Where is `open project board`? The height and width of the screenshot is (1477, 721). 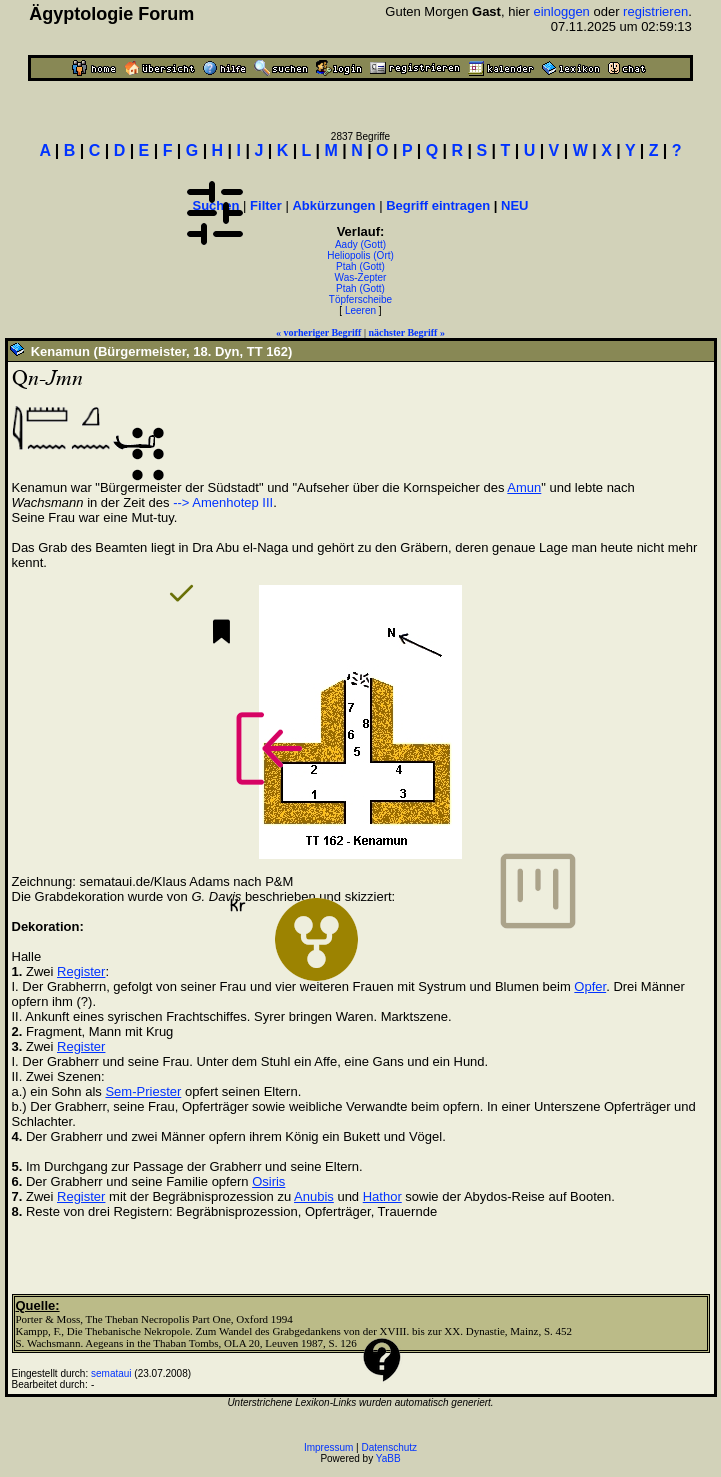
open project board is located at coordinates (538, 891).